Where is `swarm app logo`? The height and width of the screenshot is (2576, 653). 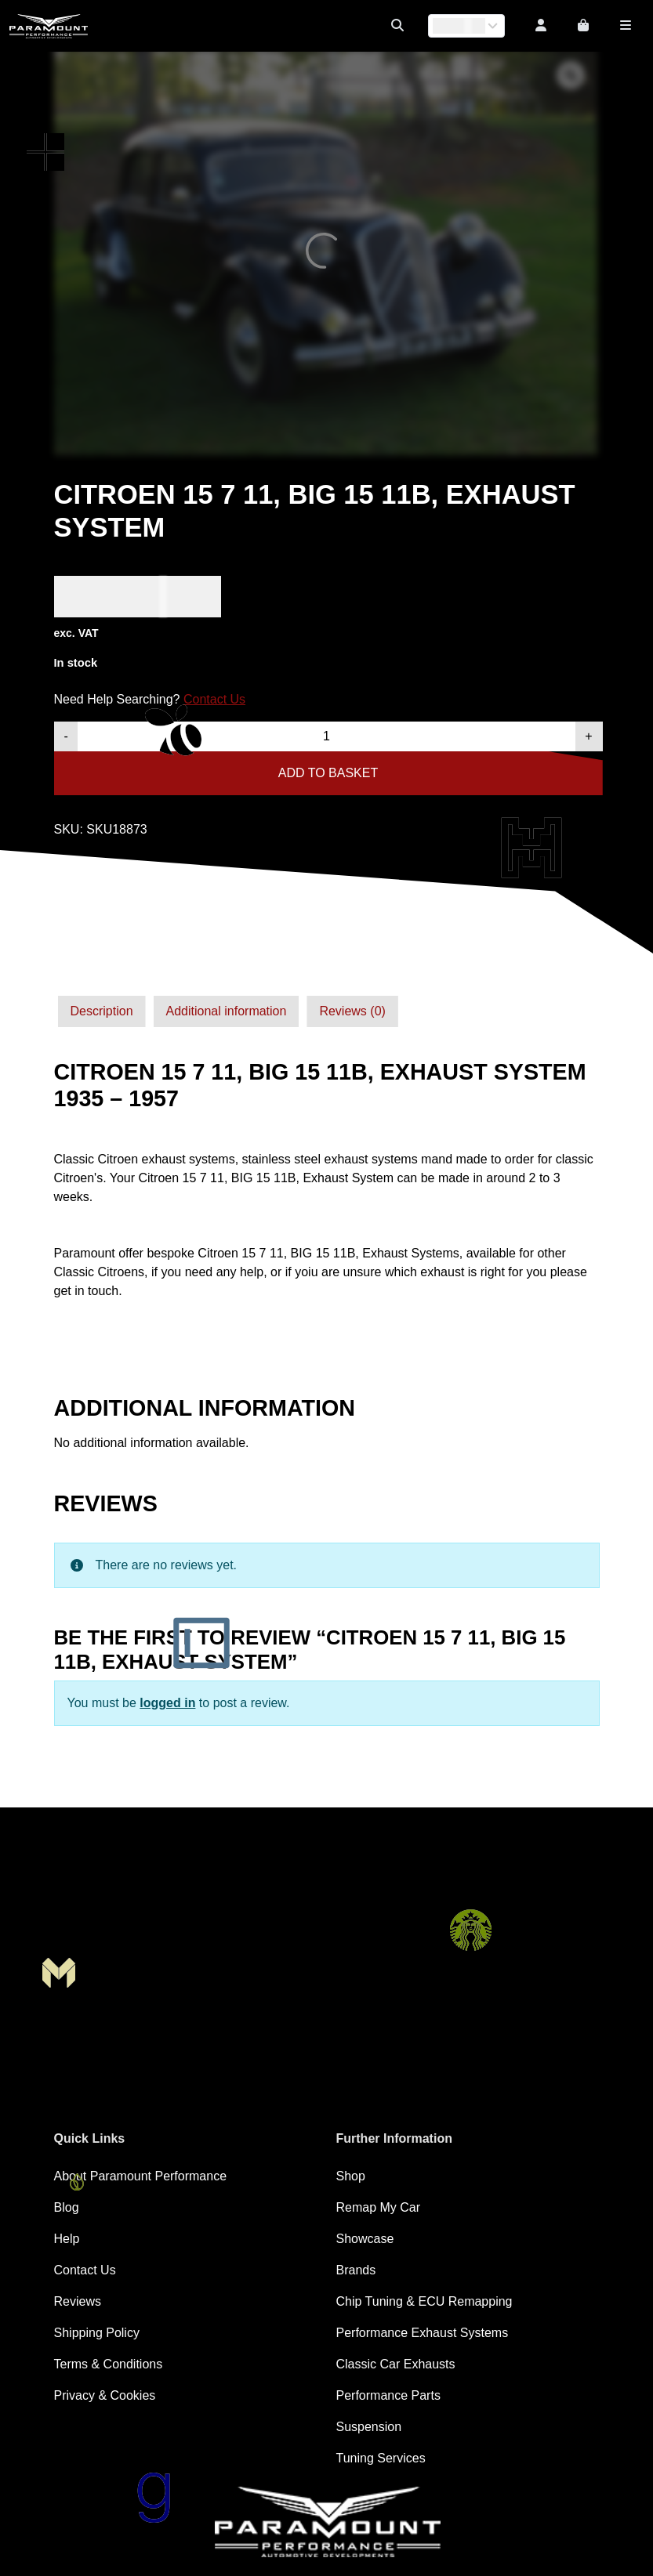 swarm app logo is located at coordinates (173, 730).